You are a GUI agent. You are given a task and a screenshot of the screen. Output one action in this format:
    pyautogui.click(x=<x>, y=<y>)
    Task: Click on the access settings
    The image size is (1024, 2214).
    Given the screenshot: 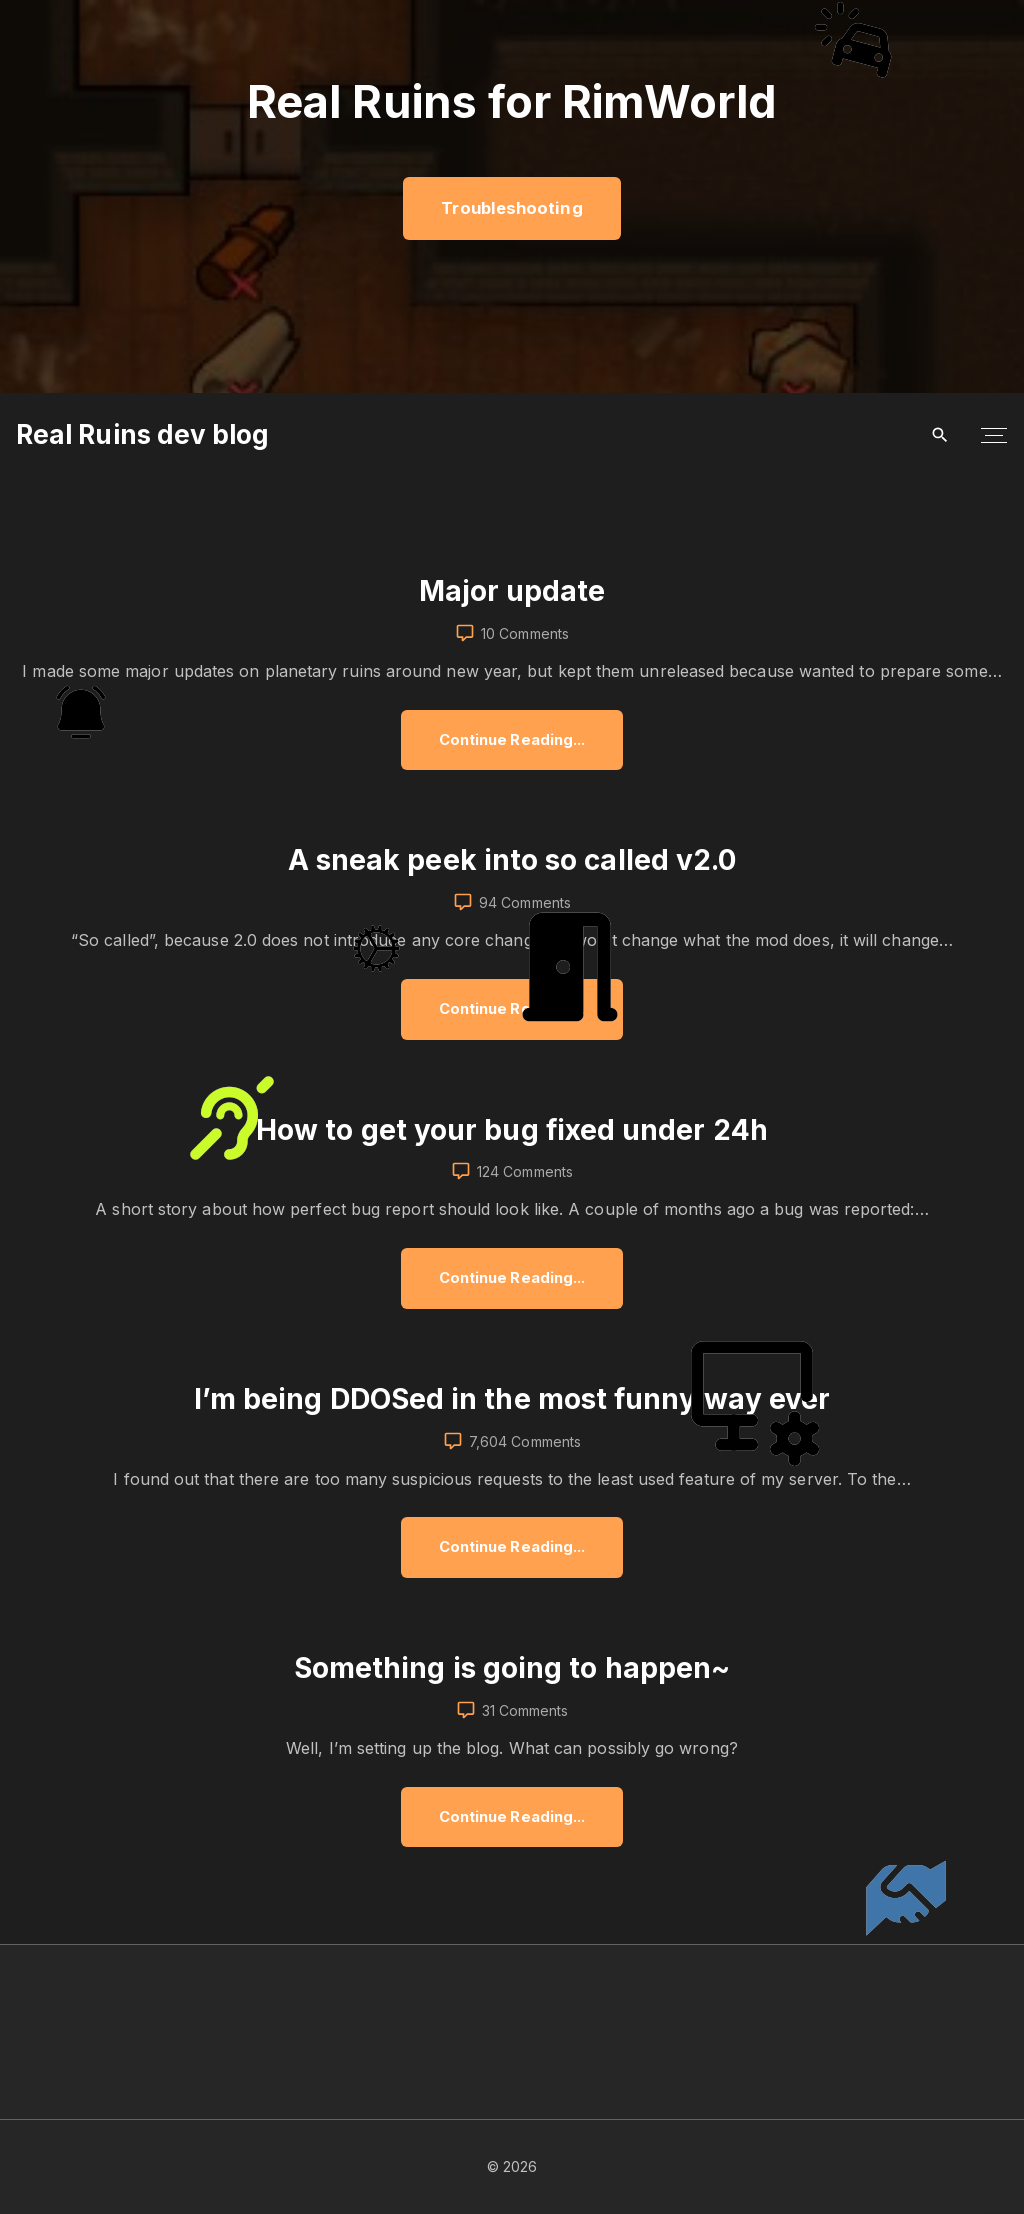 What is the action you would take?
    pyautogui.click(x=376, y=948)
    